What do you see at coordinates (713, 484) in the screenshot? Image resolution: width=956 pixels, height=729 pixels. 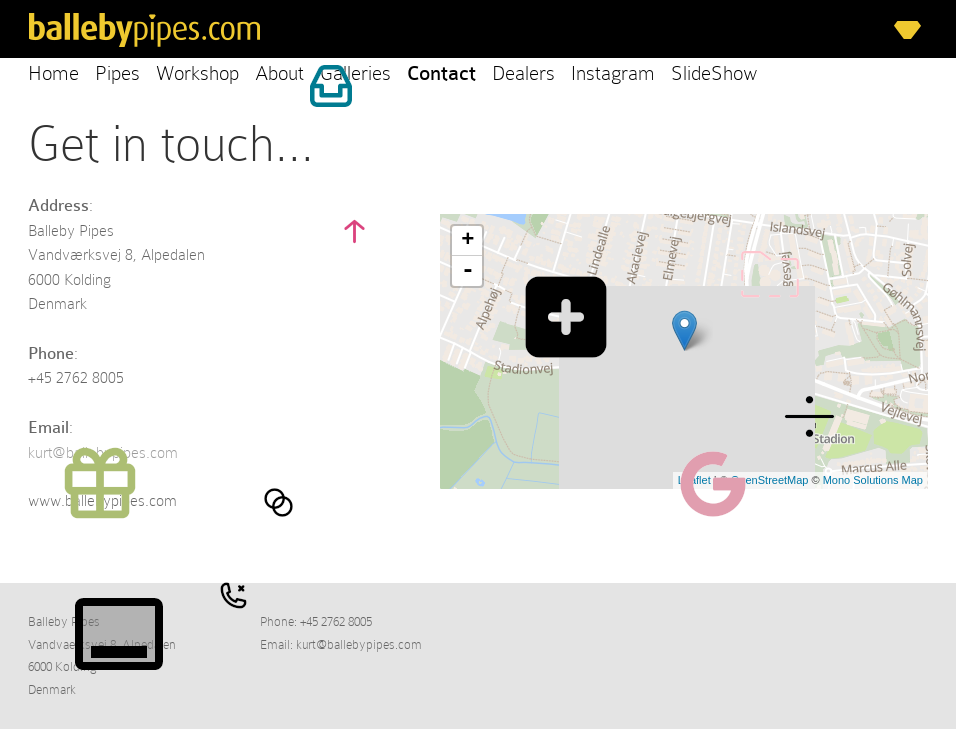 I see `sign in with Google` at bounding box center [713, 484].